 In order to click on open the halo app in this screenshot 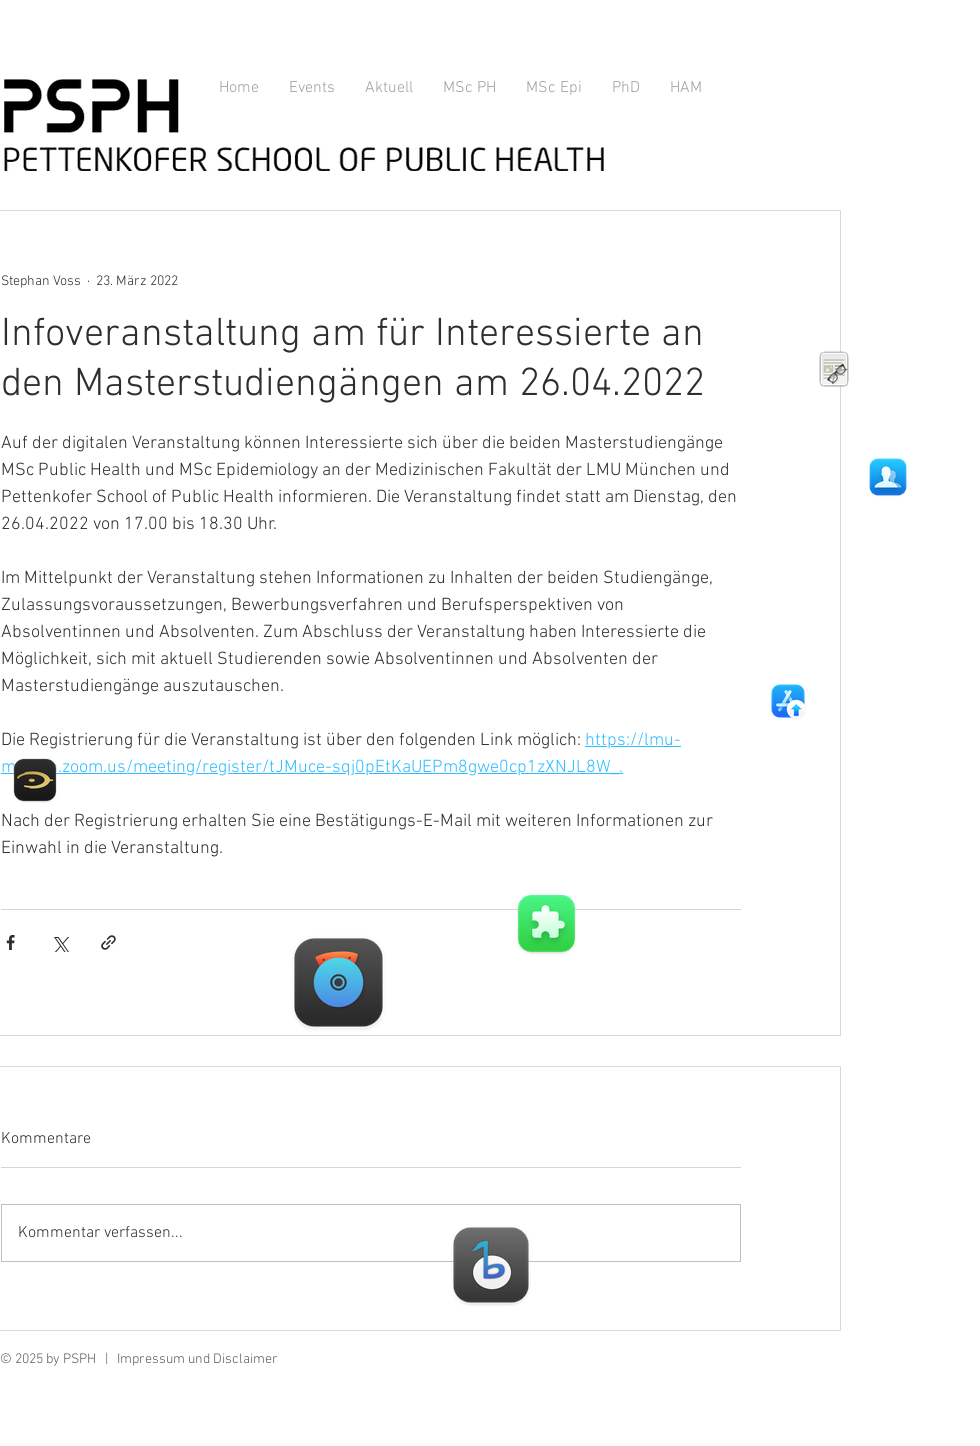, I will do `click(35, 780)`.